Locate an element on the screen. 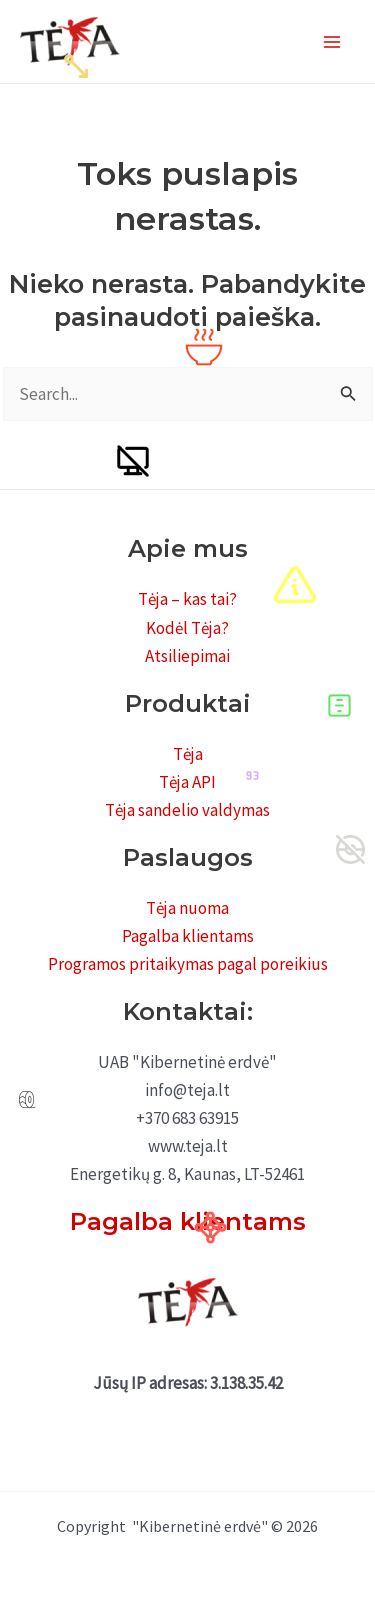 This screenshot has height=1612, width=375. navigate to the next item diagonally is located at coordinates (77, 67).